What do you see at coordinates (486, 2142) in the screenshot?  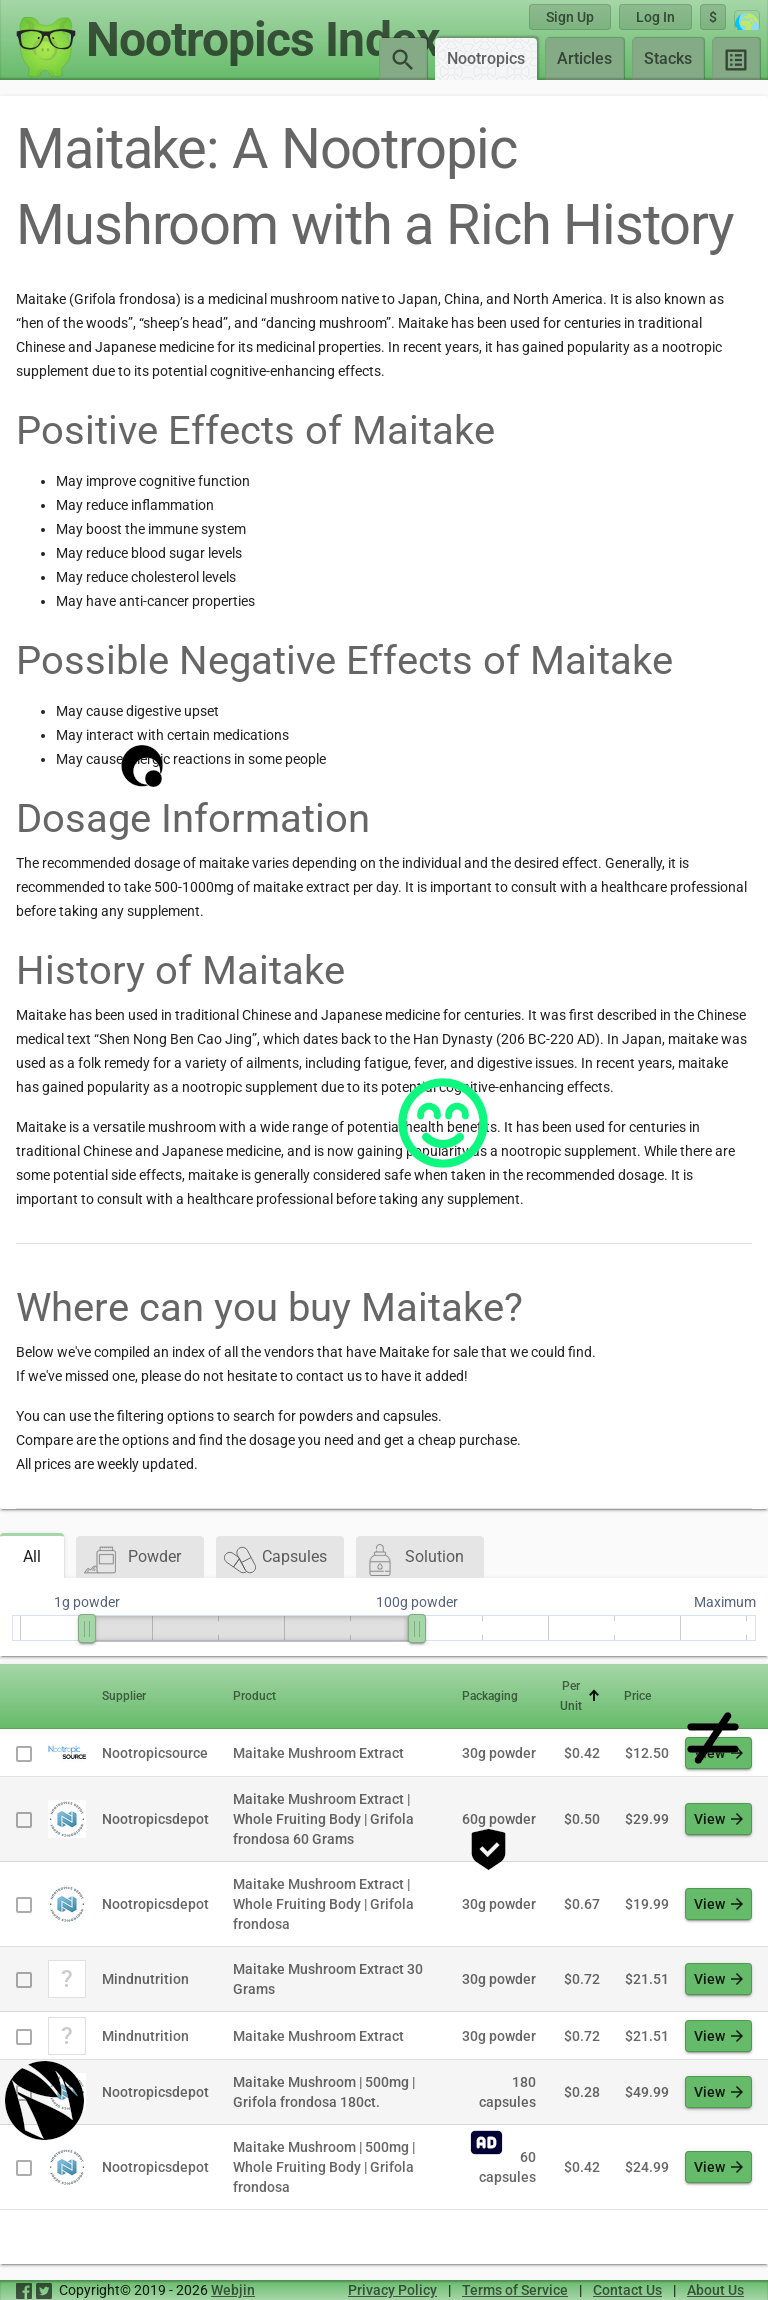 I see `enable audio description for accessibility` at bounding box center [486, 2142].